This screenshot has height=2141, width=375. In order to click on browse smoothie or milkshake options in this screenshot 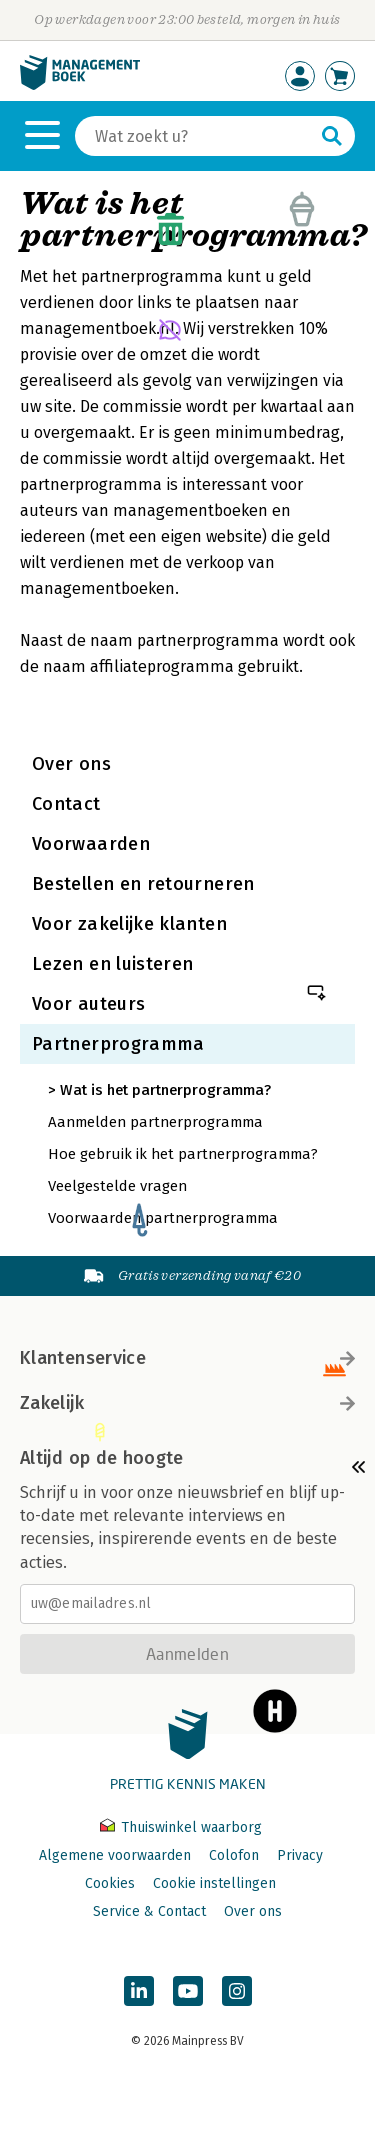, I will do `click(302, 209)`.